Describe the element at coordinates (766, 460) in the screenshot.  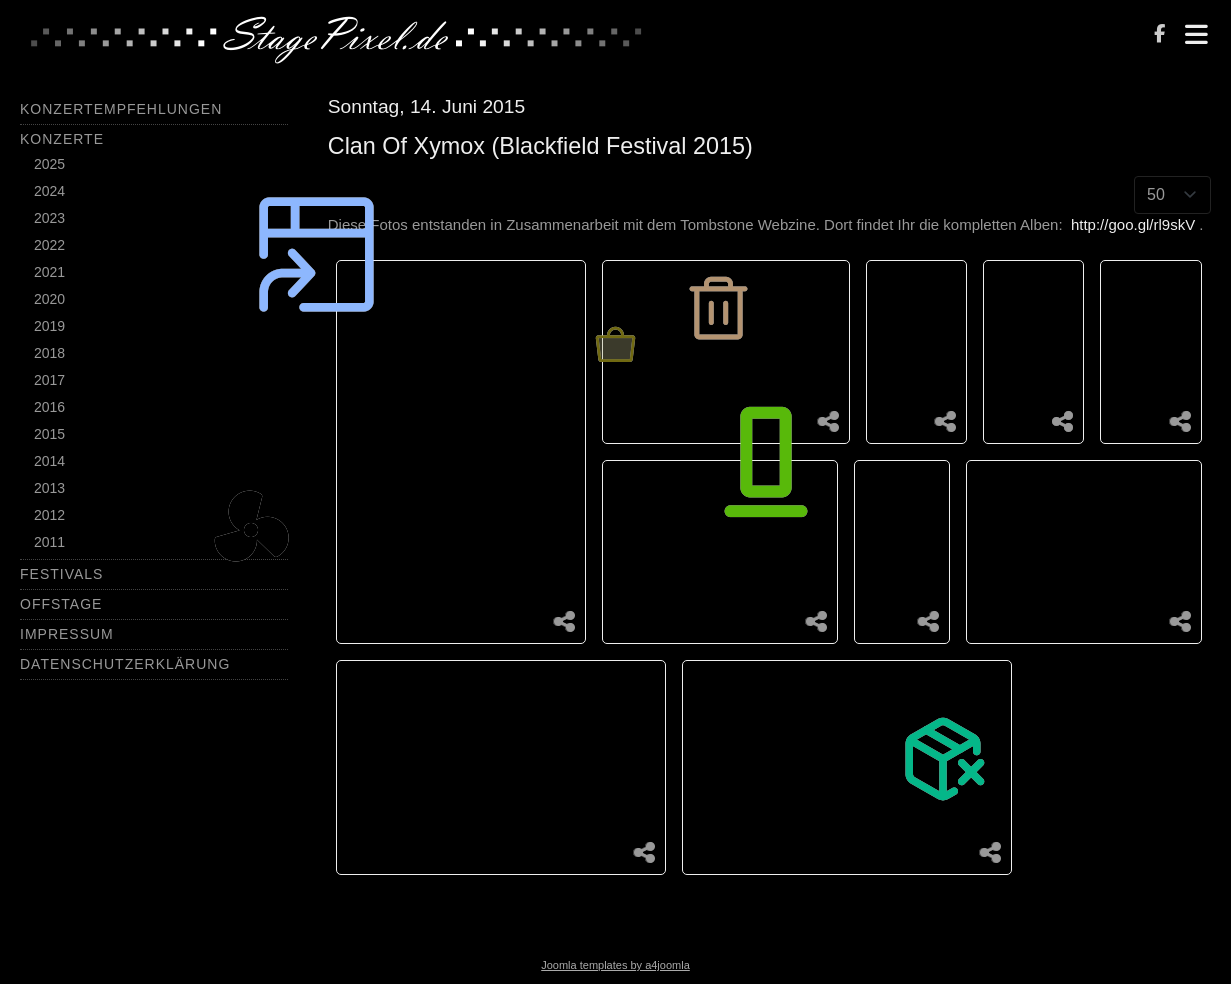
I see `align object to bottom edge` at that location.